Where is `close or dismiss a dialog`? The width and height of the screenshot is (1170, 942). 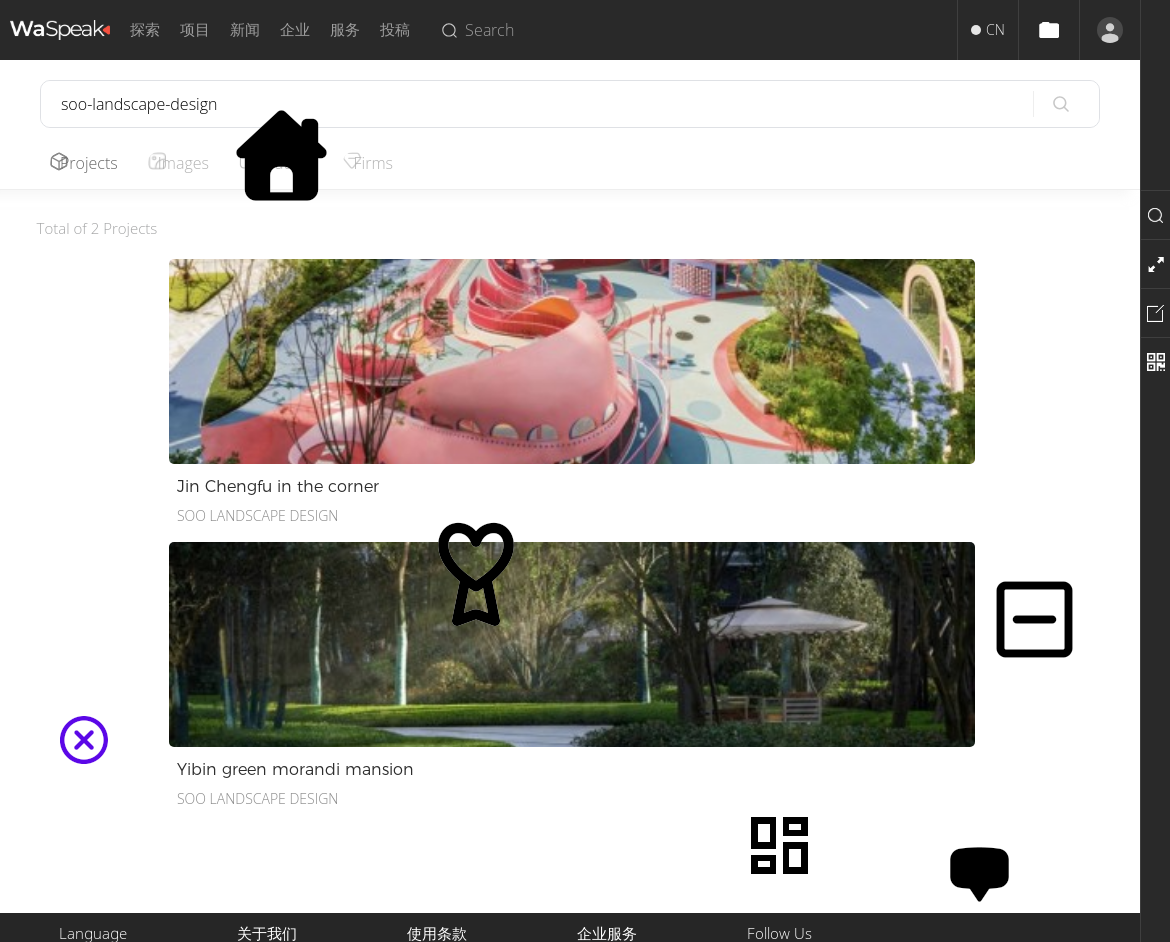
close or dismiss a dialog is located at coordinates (84, 740).